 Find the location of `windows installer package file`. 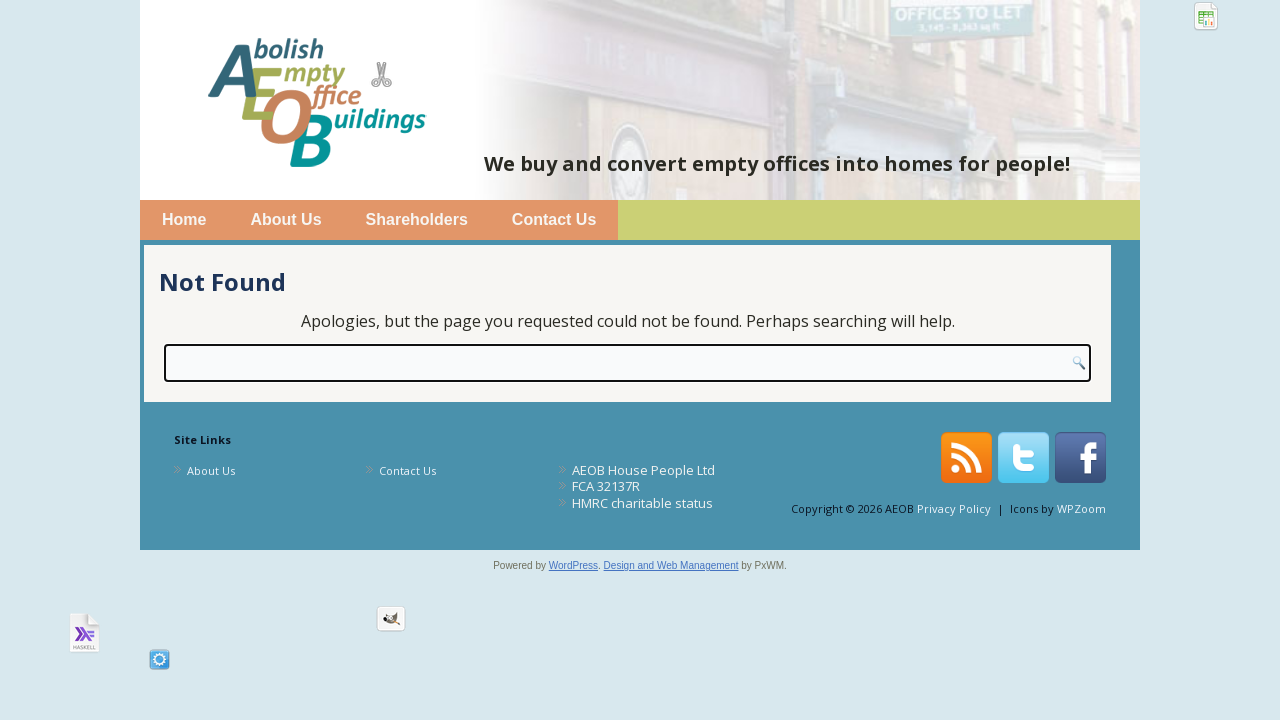

windows installer package file is located at coordinates (159, 659).